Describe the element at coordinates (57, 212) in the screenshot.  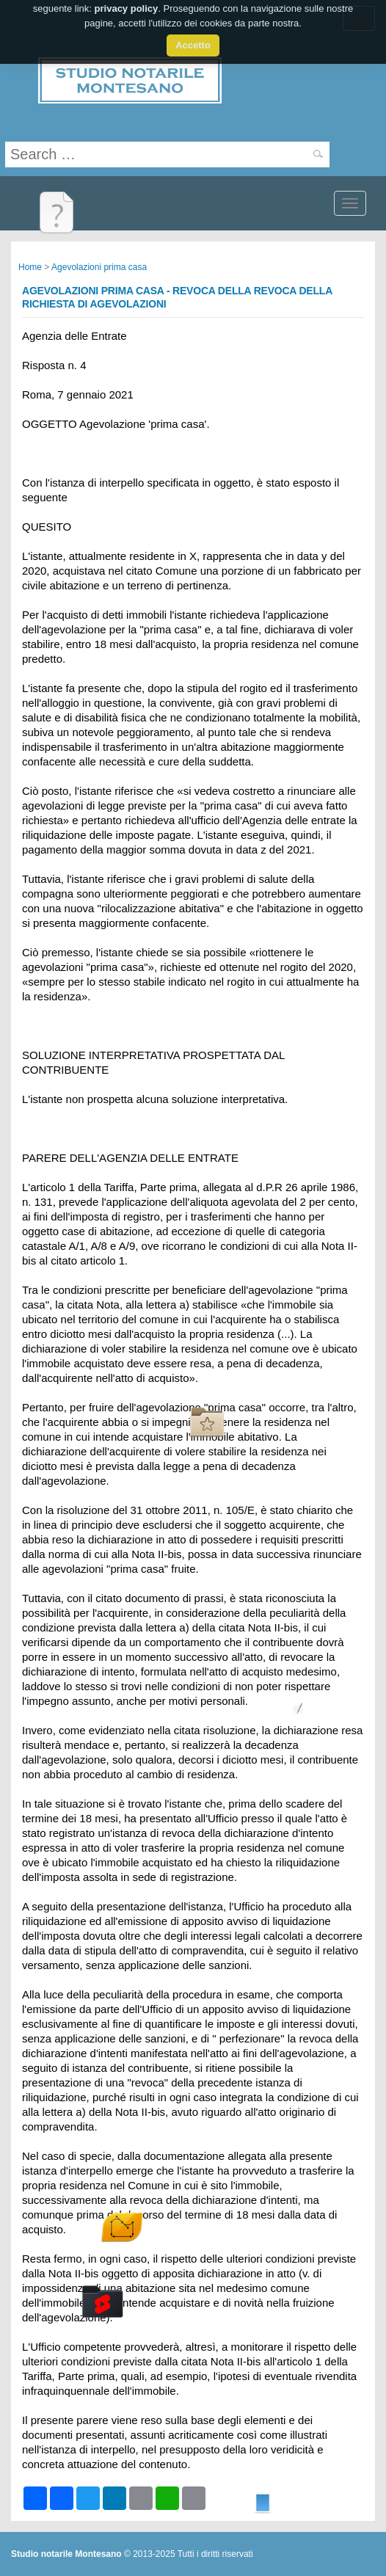
I see `unrecognized file type` at that location.